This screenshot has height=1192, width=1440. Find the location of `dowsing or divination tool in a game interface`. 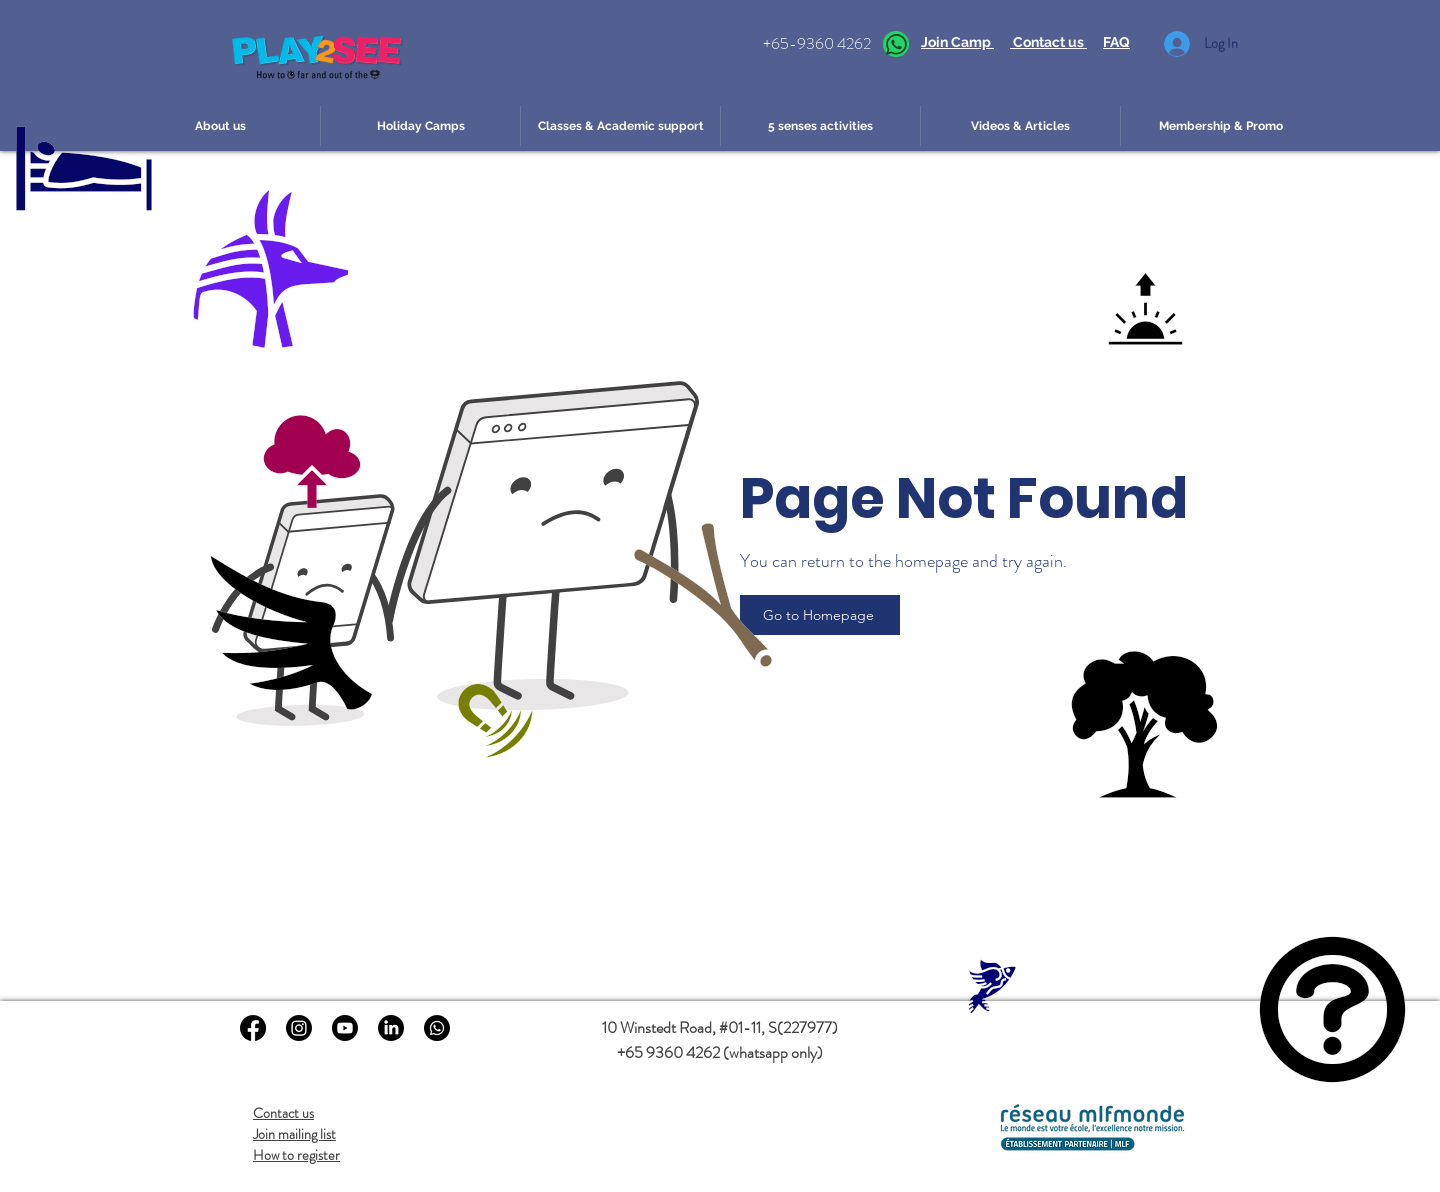

dowsing or divination tool in a game interface is located at coordinates (703, 595).